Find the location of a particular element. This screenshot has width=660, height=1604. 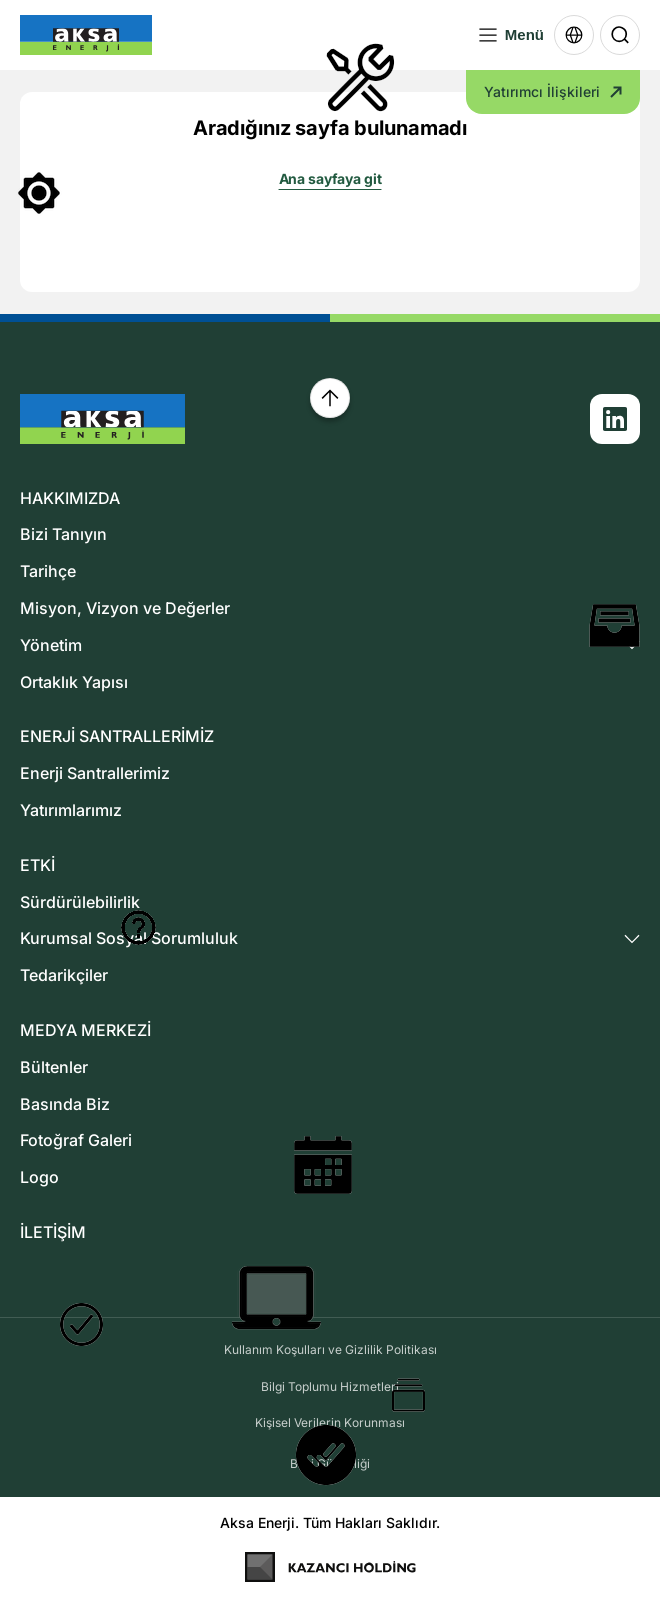

view inbox or incoming files is located at coordinates (614, 625).